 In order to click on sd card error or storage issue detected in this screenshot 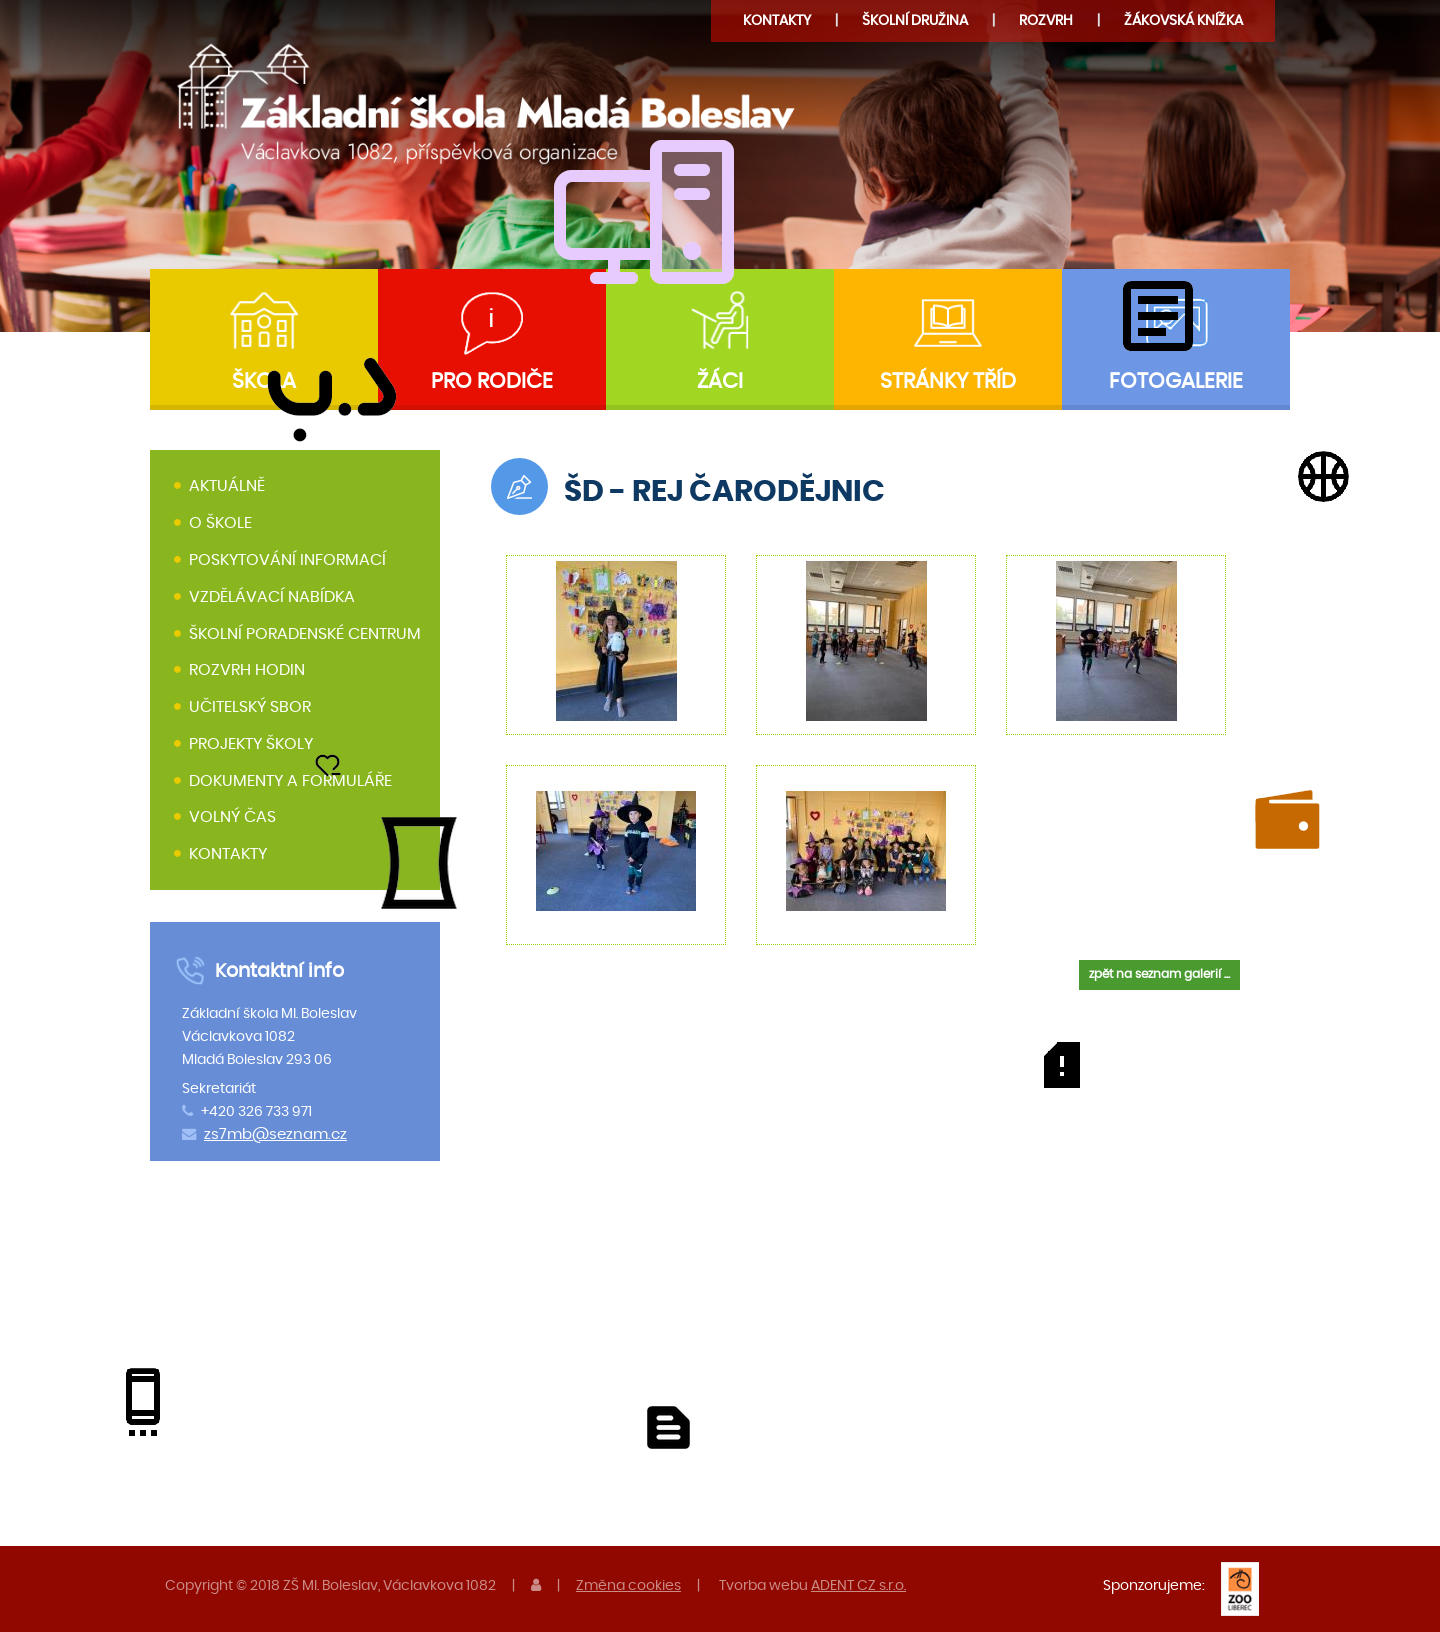, I will do `click(1062, 1065)`.